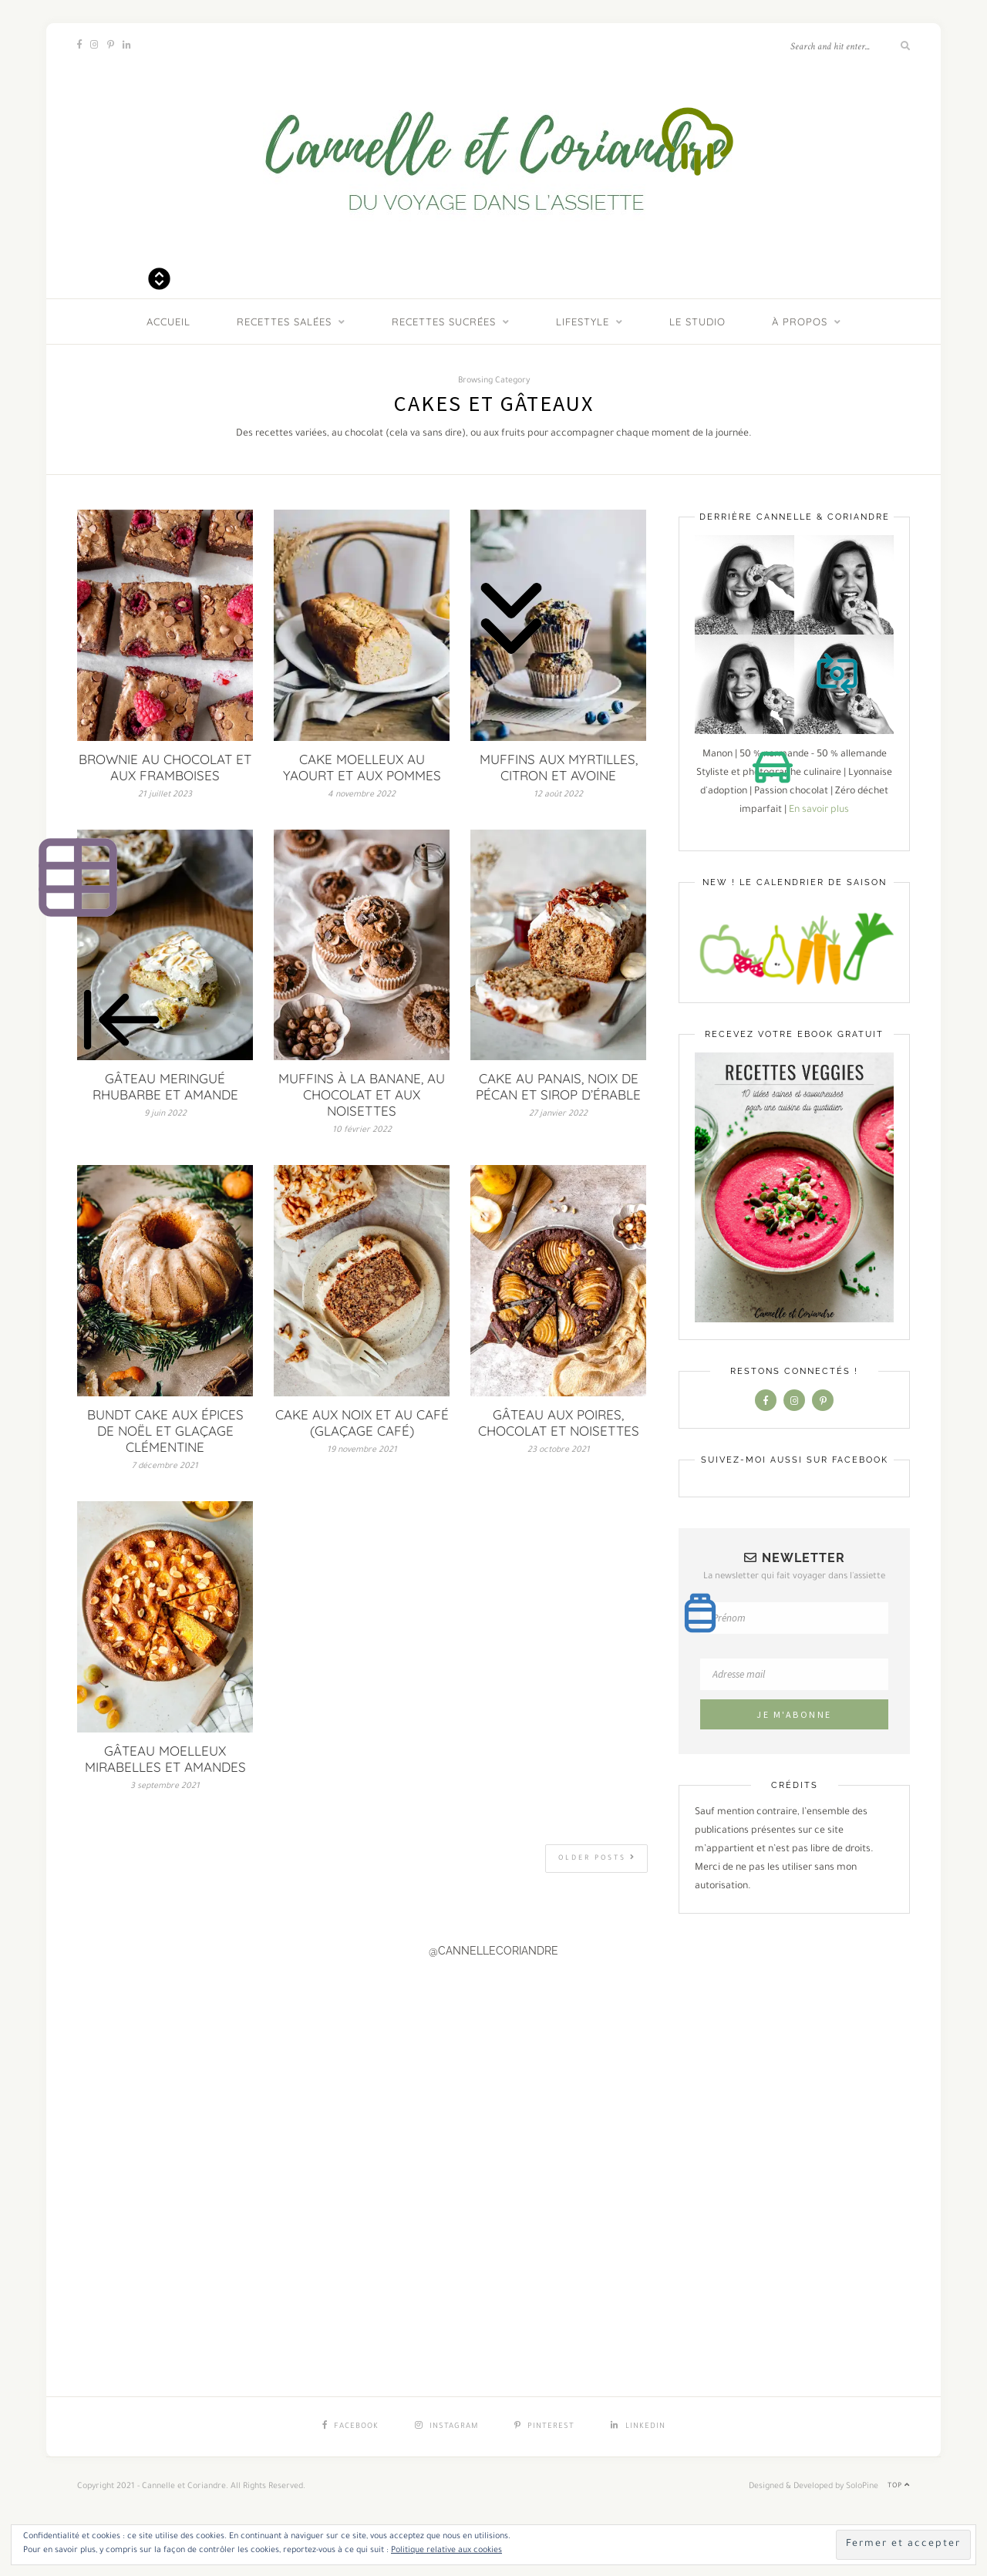 The width and height of the screenshot is (987, 2576). Describe the element at coordinates (700, 1613) in the screenshot. I see `view or manage stored items` at that location.